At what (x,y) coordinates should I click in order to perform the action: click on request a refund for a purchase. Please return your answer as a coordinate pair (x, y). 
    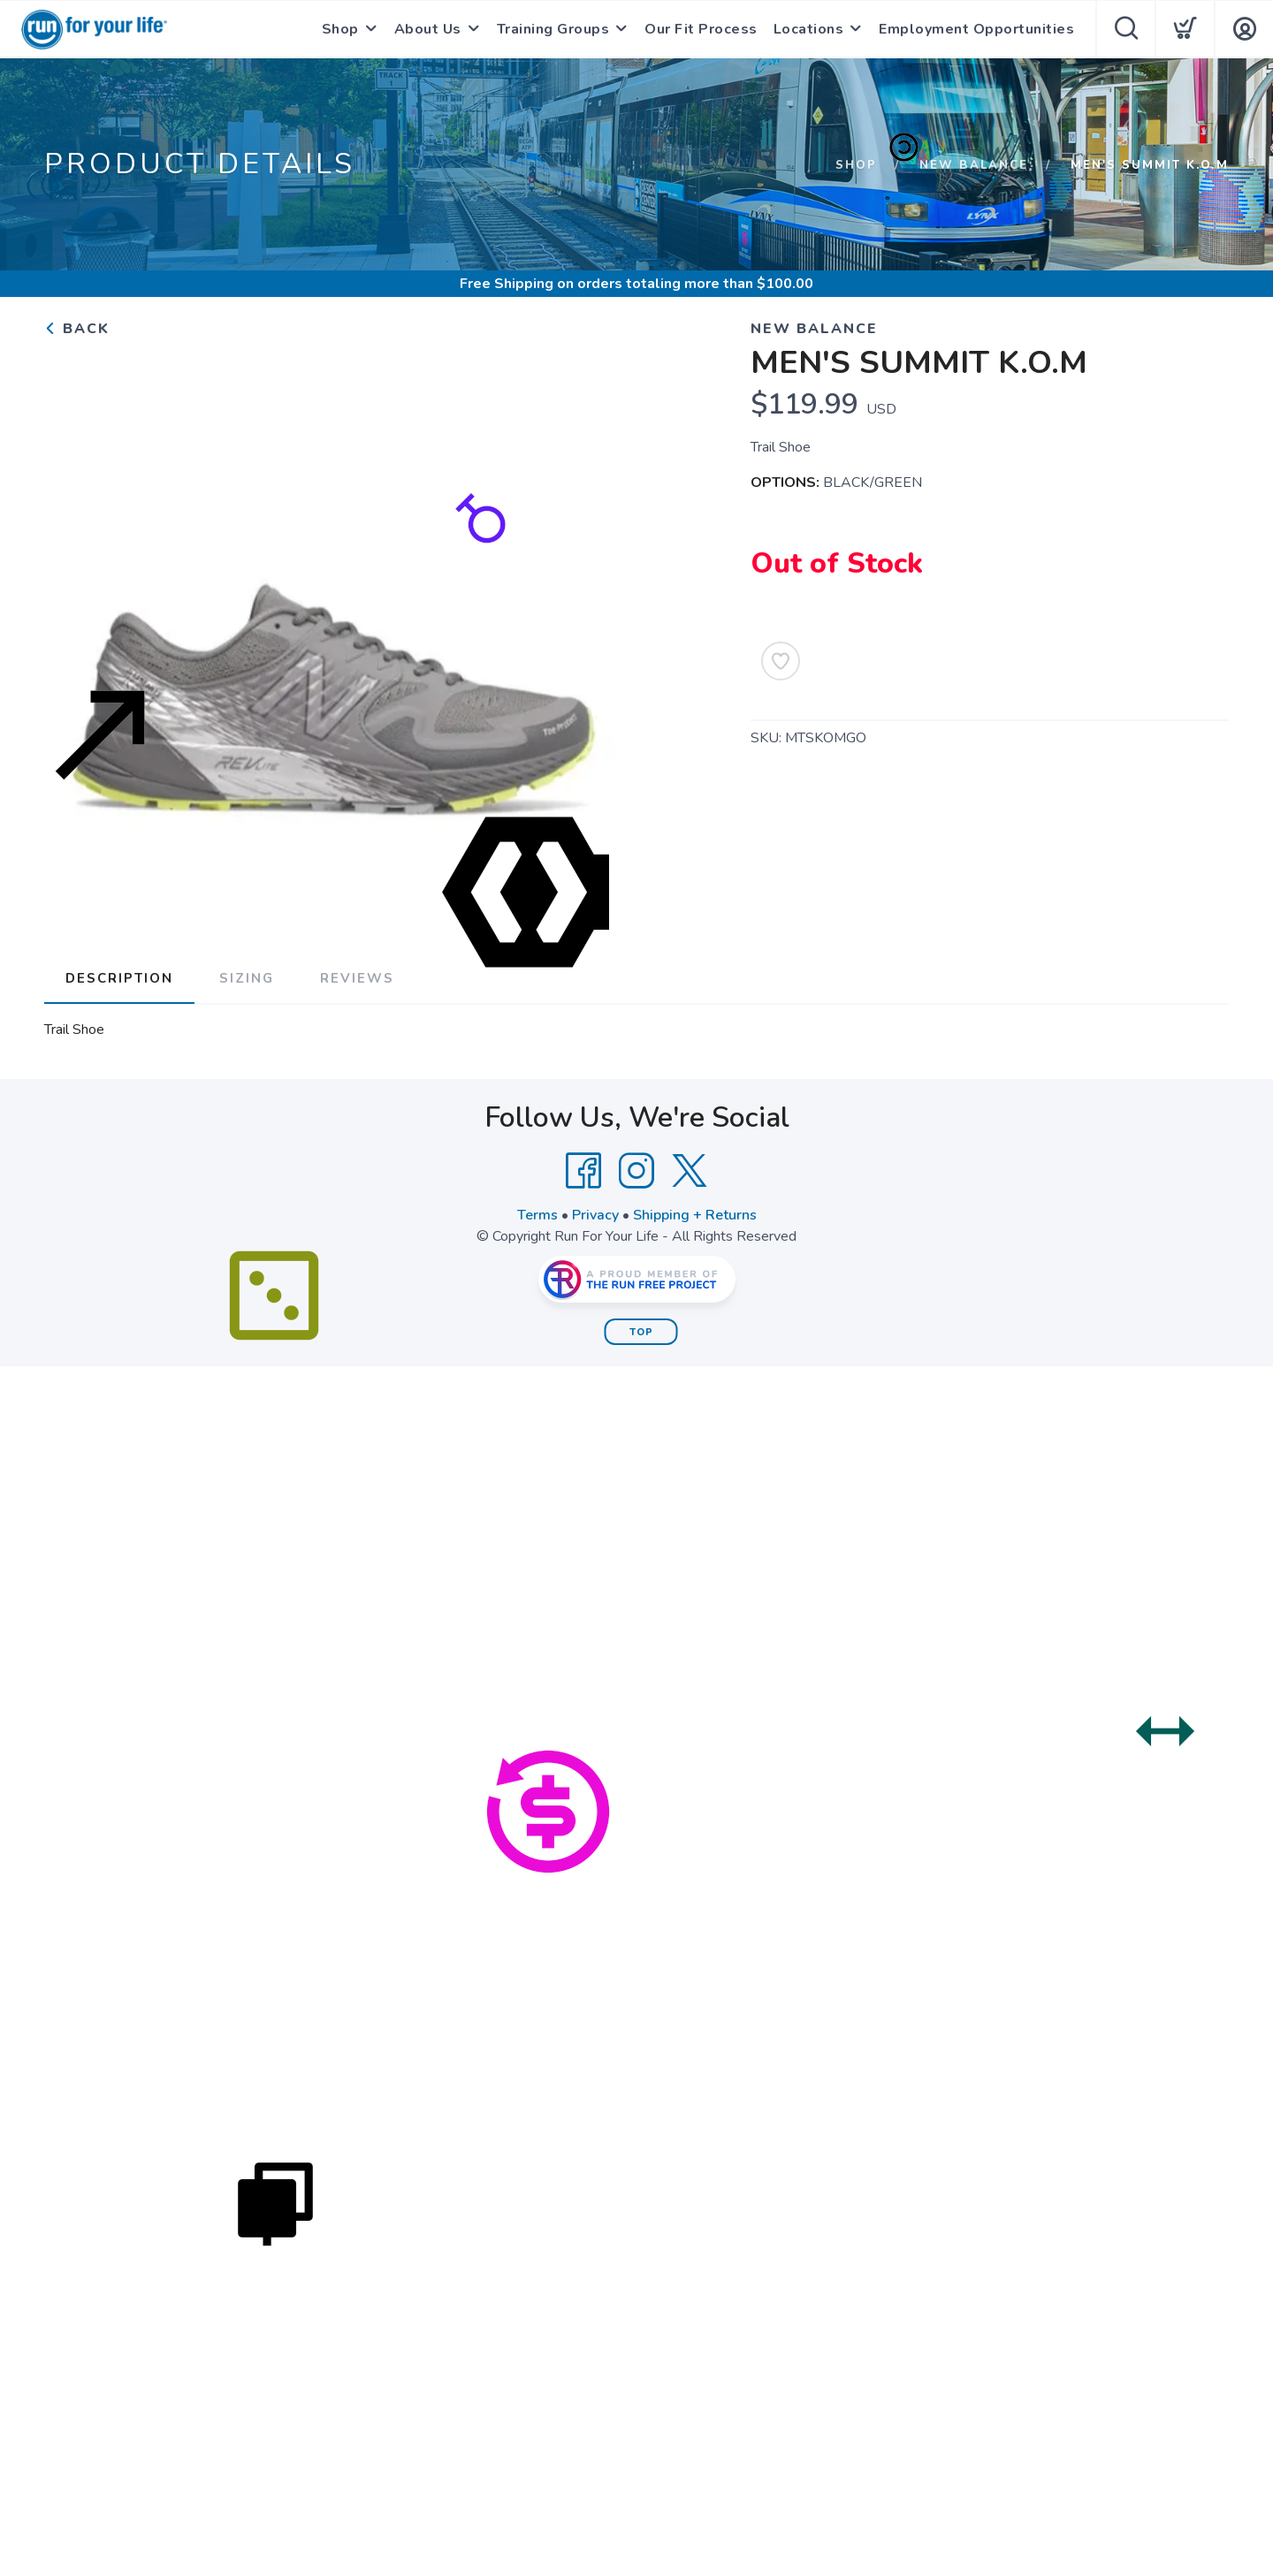
    Looking at the image, I should click on (548, 1812).